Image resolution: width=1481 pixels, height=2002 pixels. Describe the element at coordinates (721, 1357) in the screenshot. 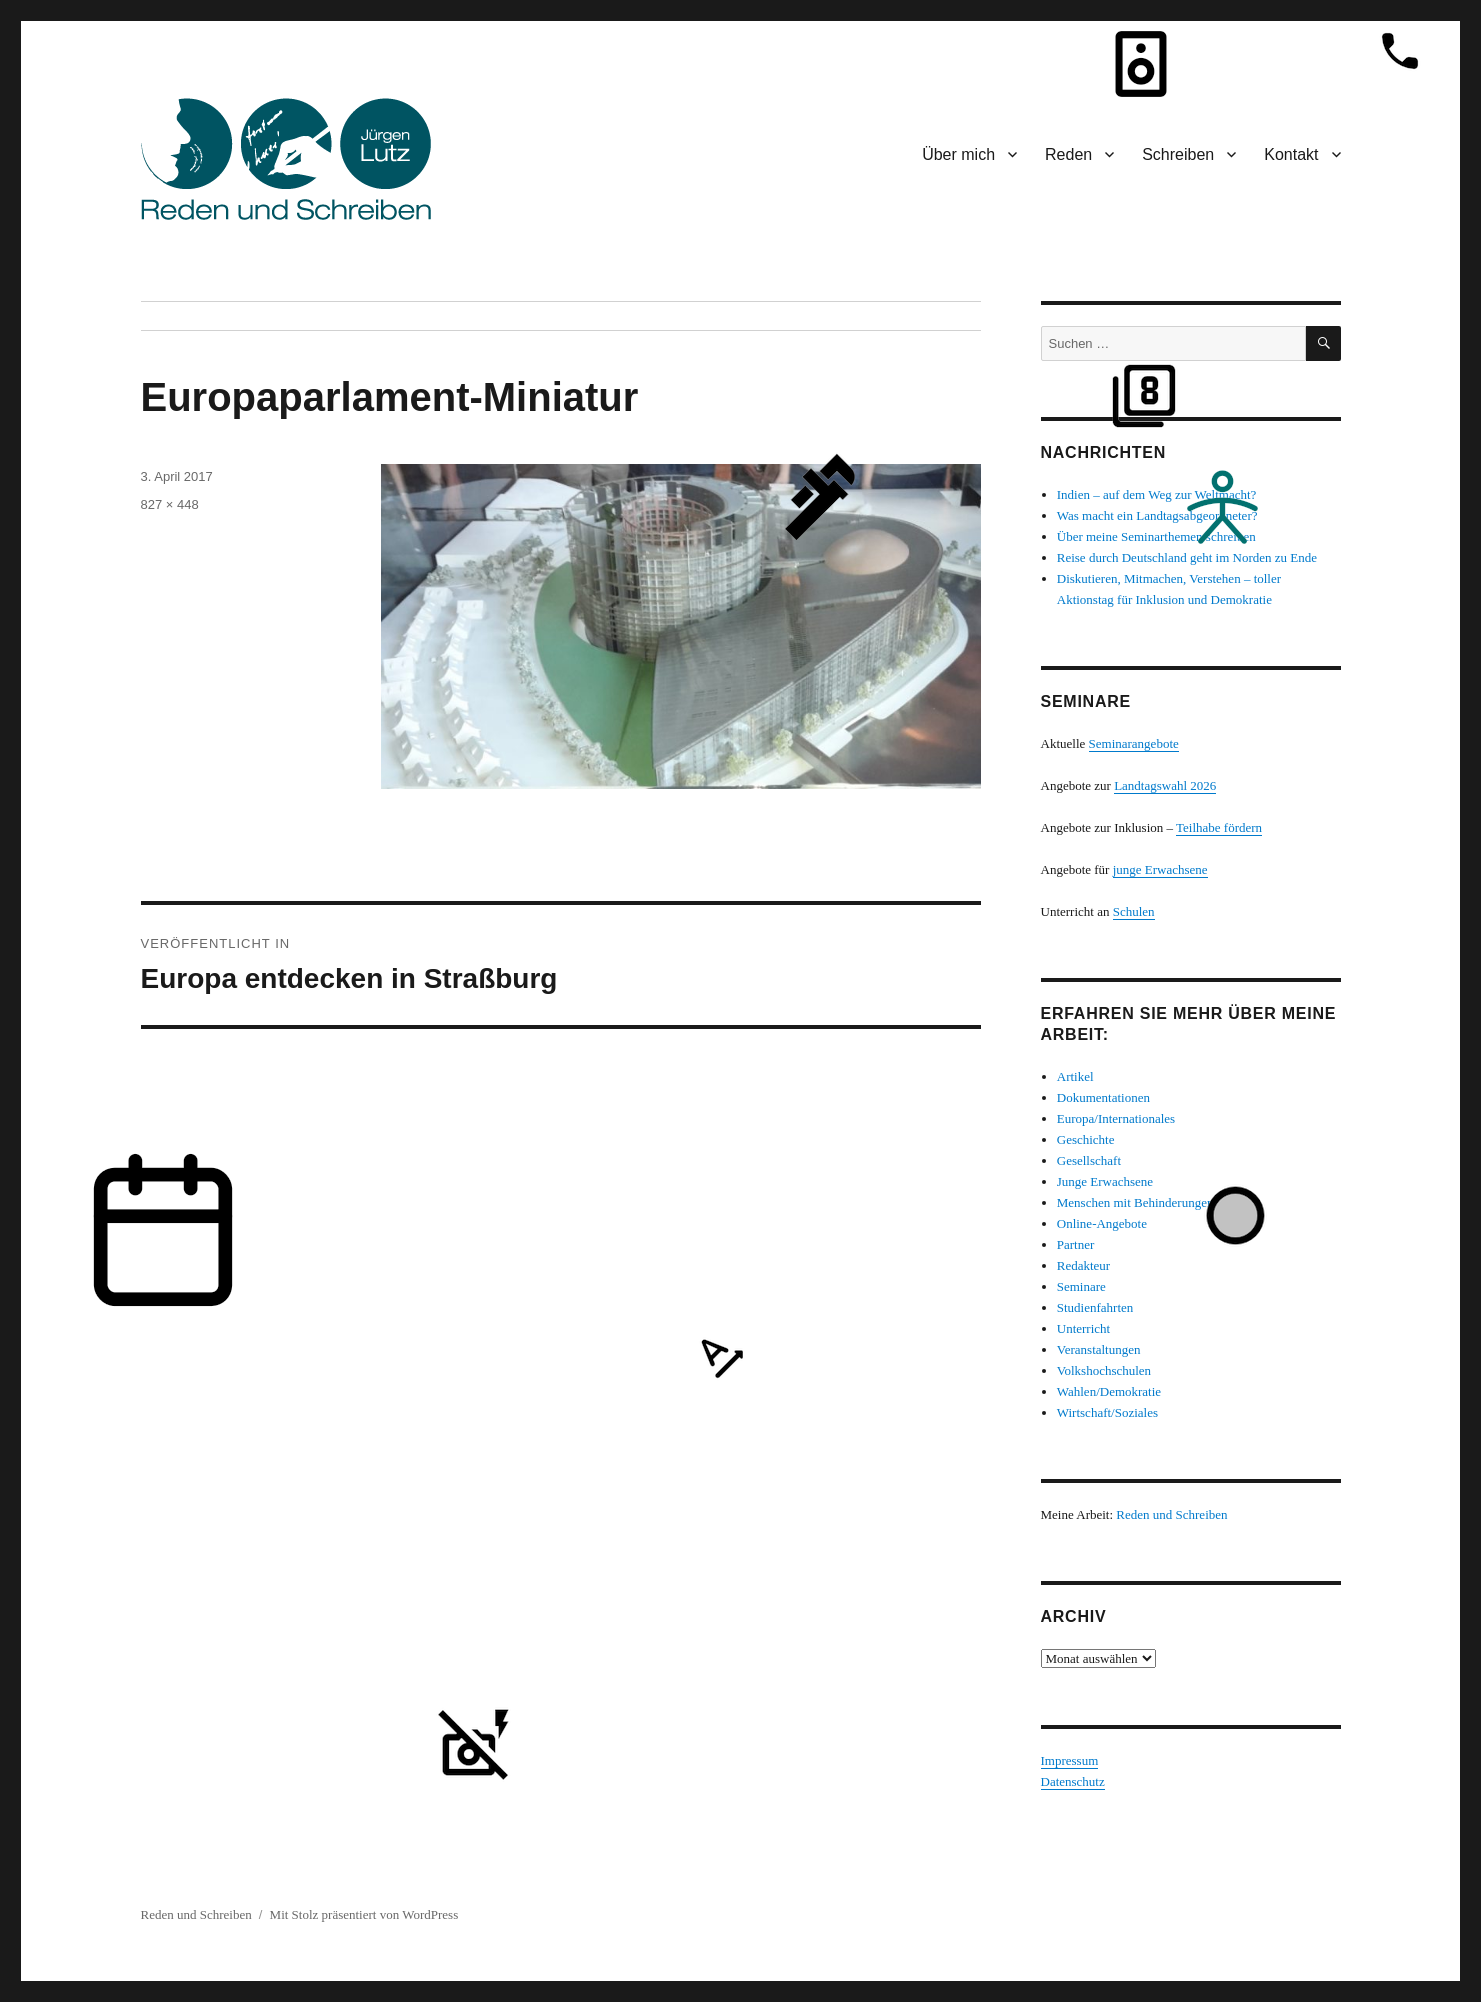

I see `rotate text at an upward angle` at that location.